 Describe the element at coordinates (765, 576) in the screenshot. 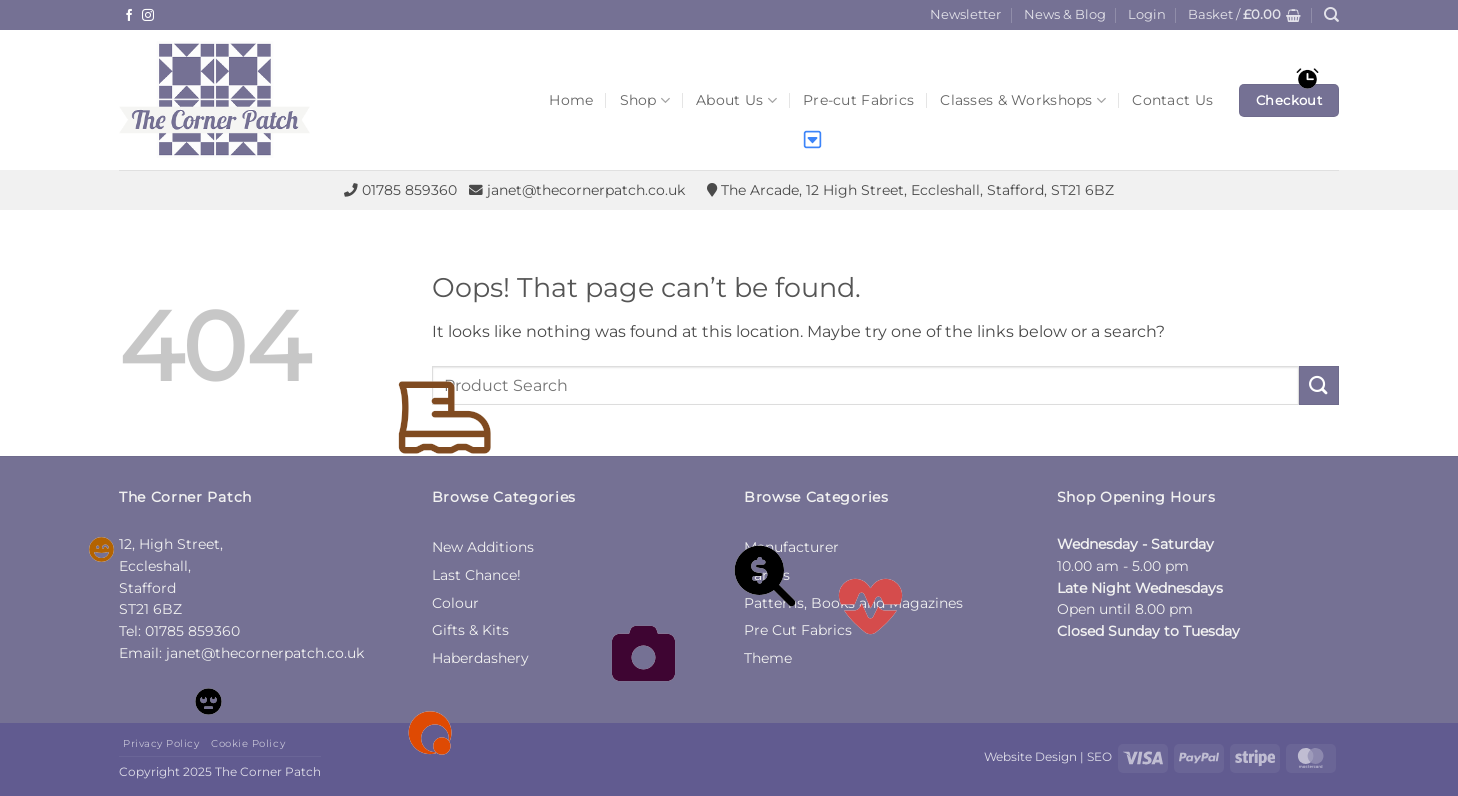

I see `search for prices or financial information` at that location.